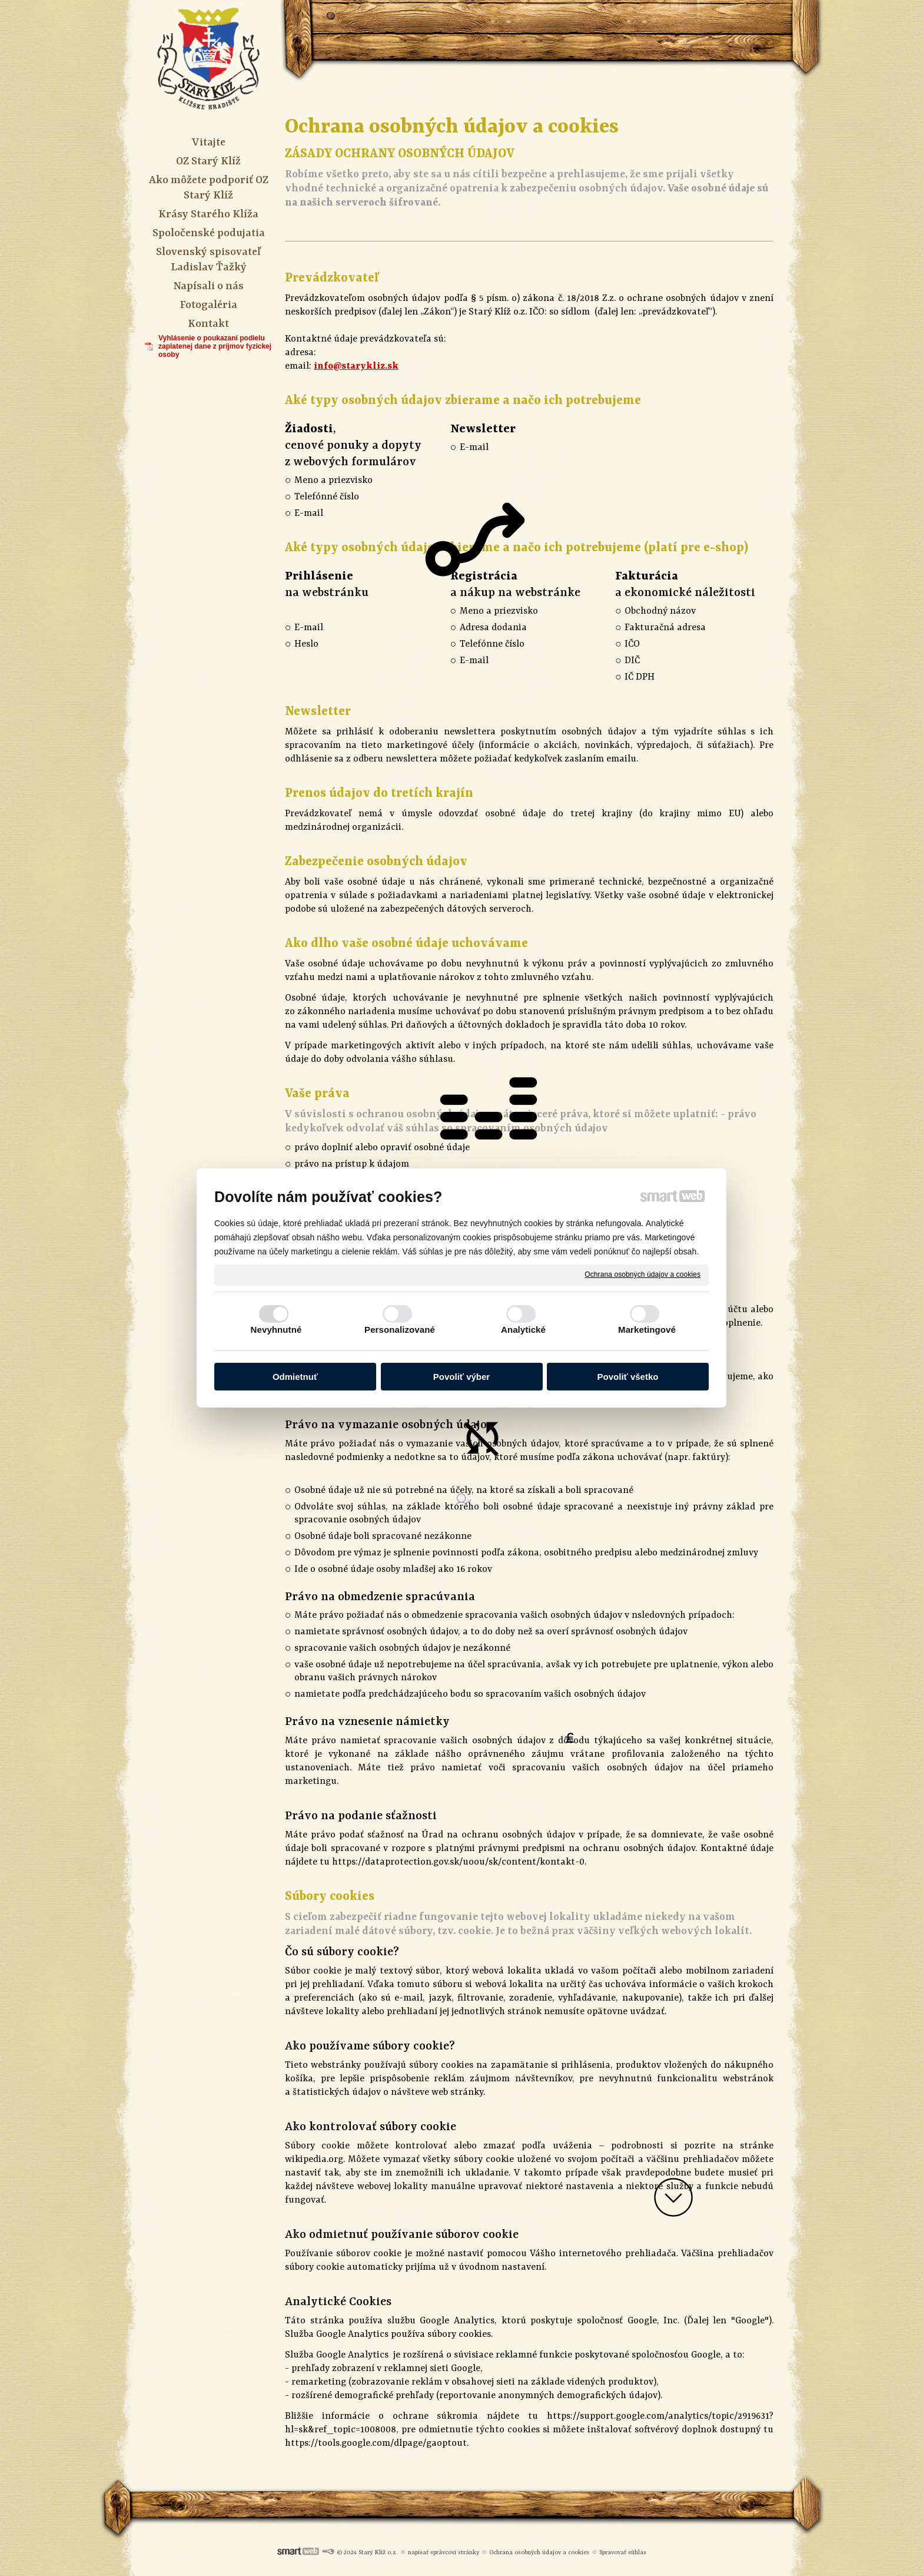  I want to click on navigate to the next step in a workflow, so click(475, 539).